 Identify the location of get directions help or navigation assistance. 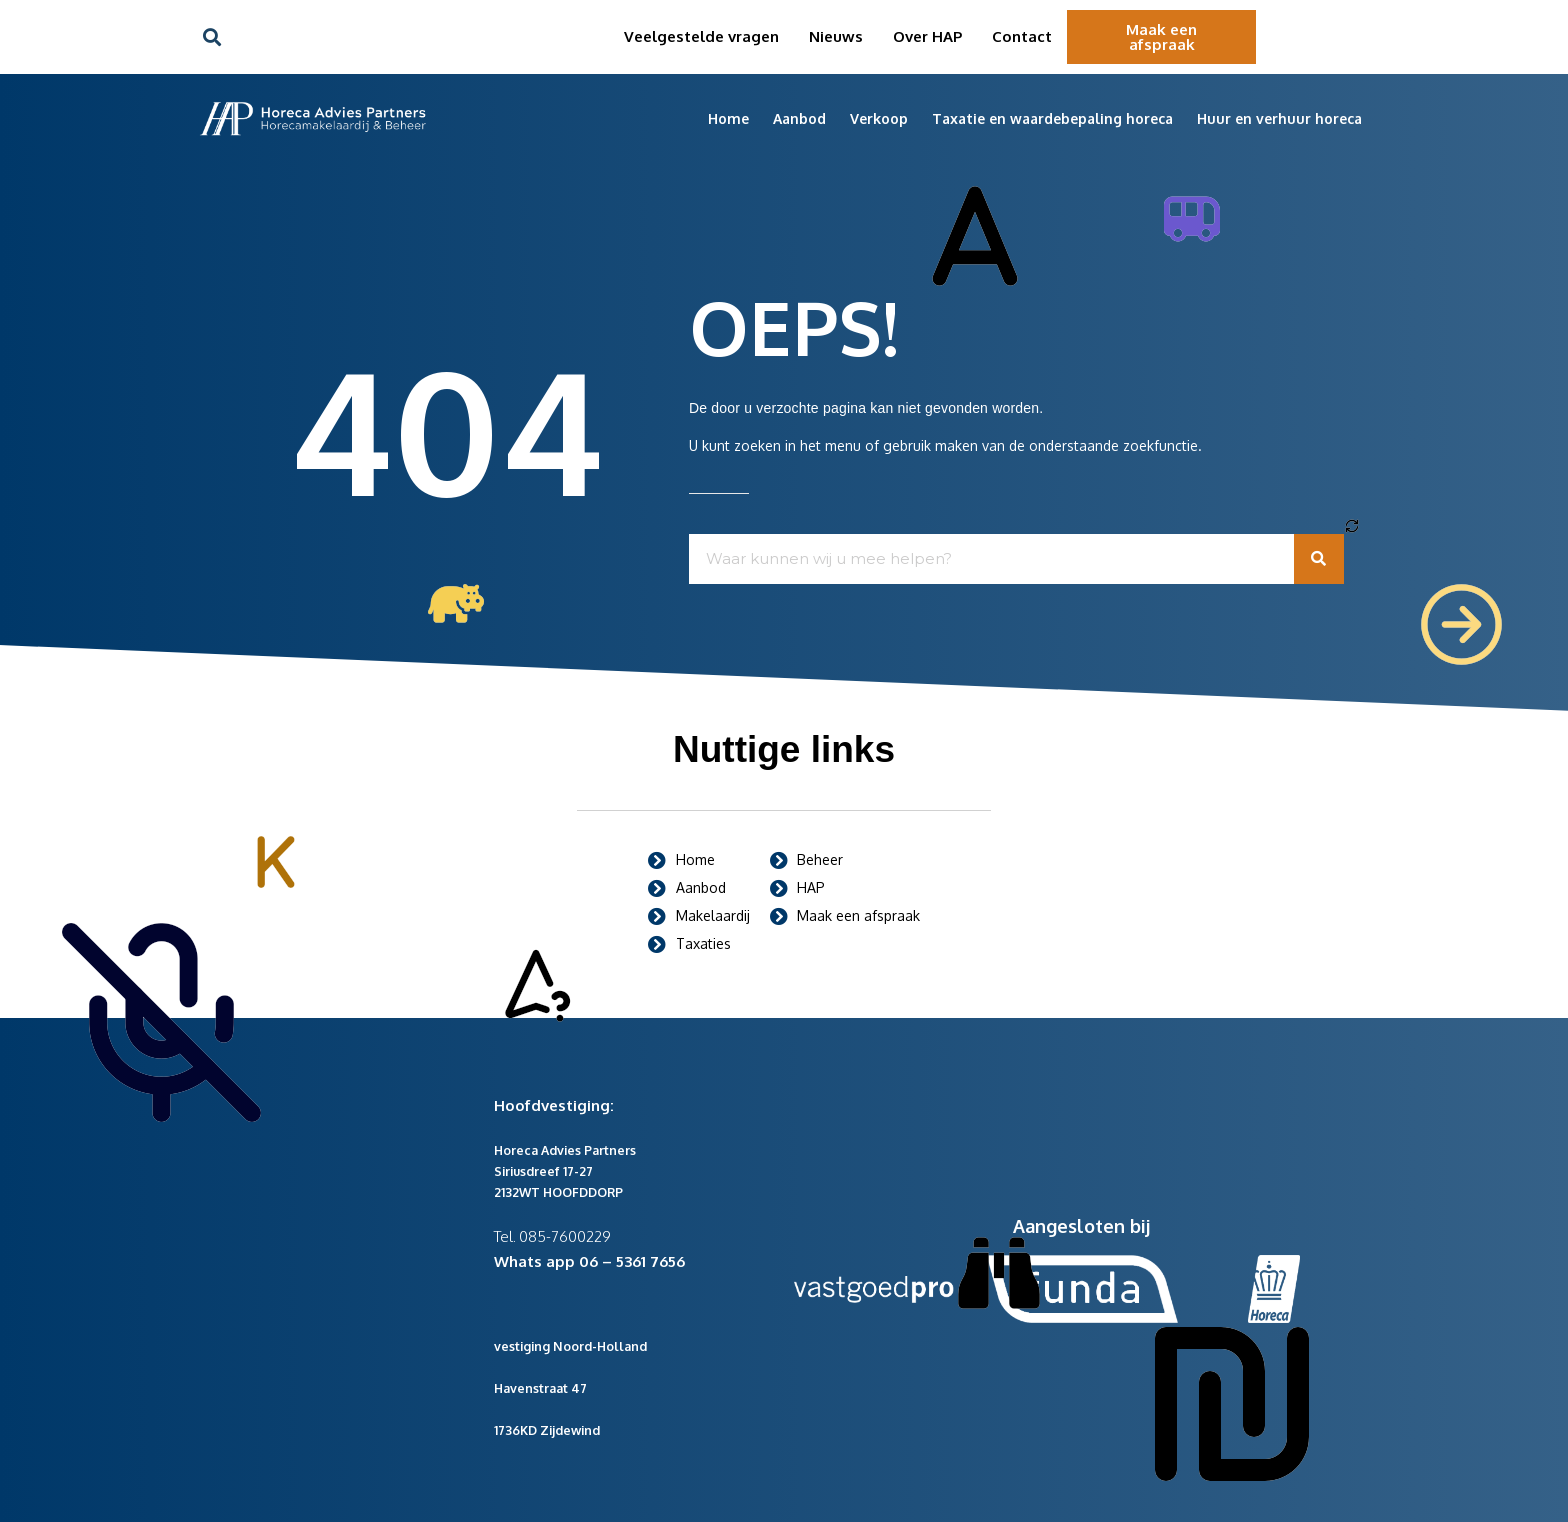
(536, 984).